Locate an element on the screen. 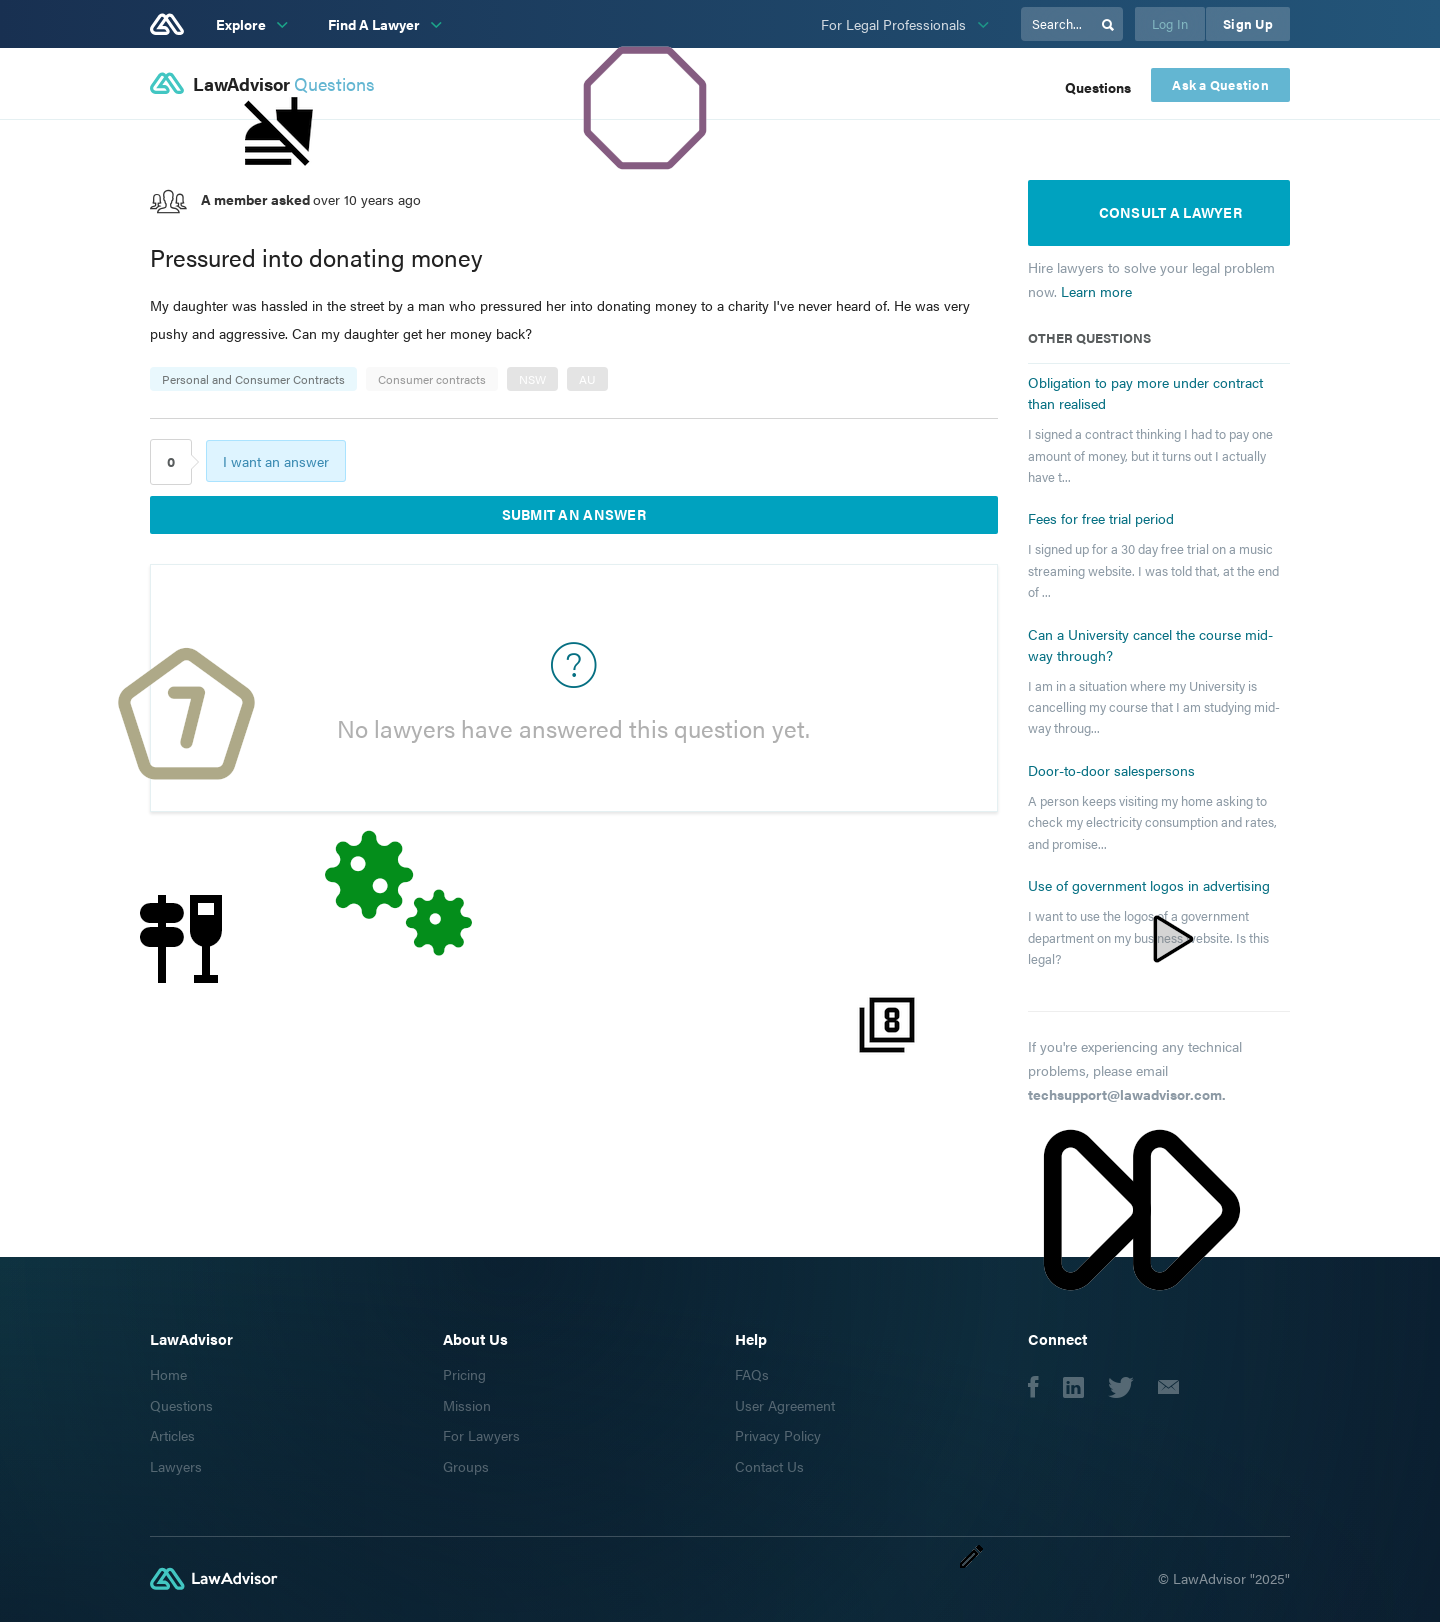 Image resolution: width=1440 pixels, height=1622 pixels. indicates food is not allowed in this area is located at coordinates (279, 131).